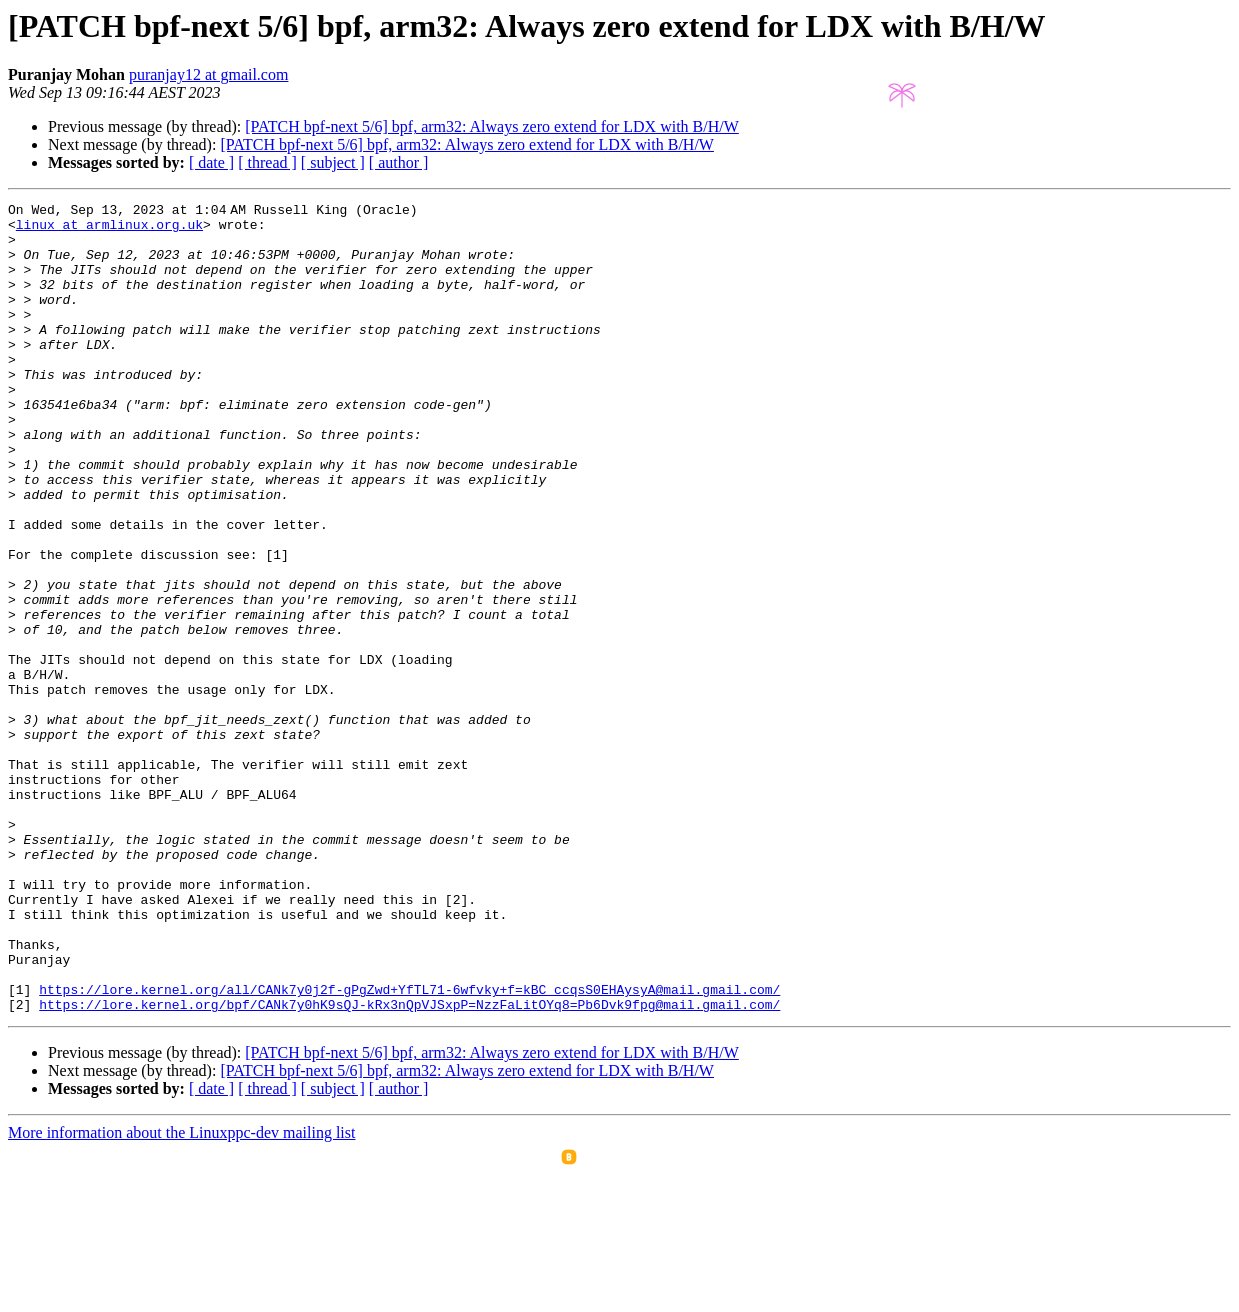 The height and width of the screenshot is (1312, 1239). I want to click on access vacation or travel mode, so click(902, 95).